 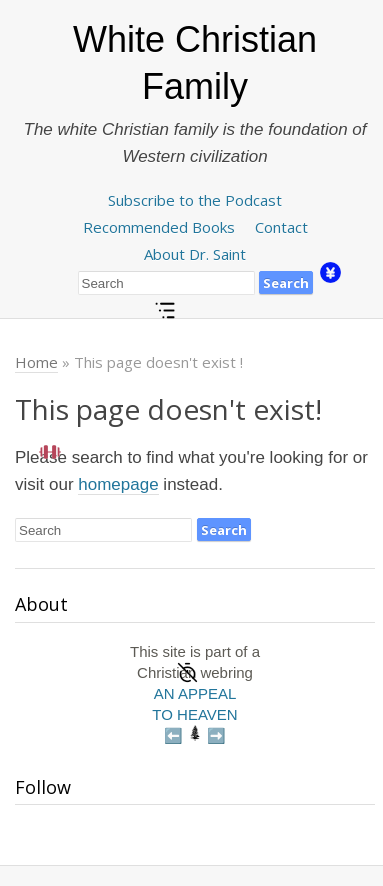 I want to click on disable or cancel timer, so click(x=187, y=672).